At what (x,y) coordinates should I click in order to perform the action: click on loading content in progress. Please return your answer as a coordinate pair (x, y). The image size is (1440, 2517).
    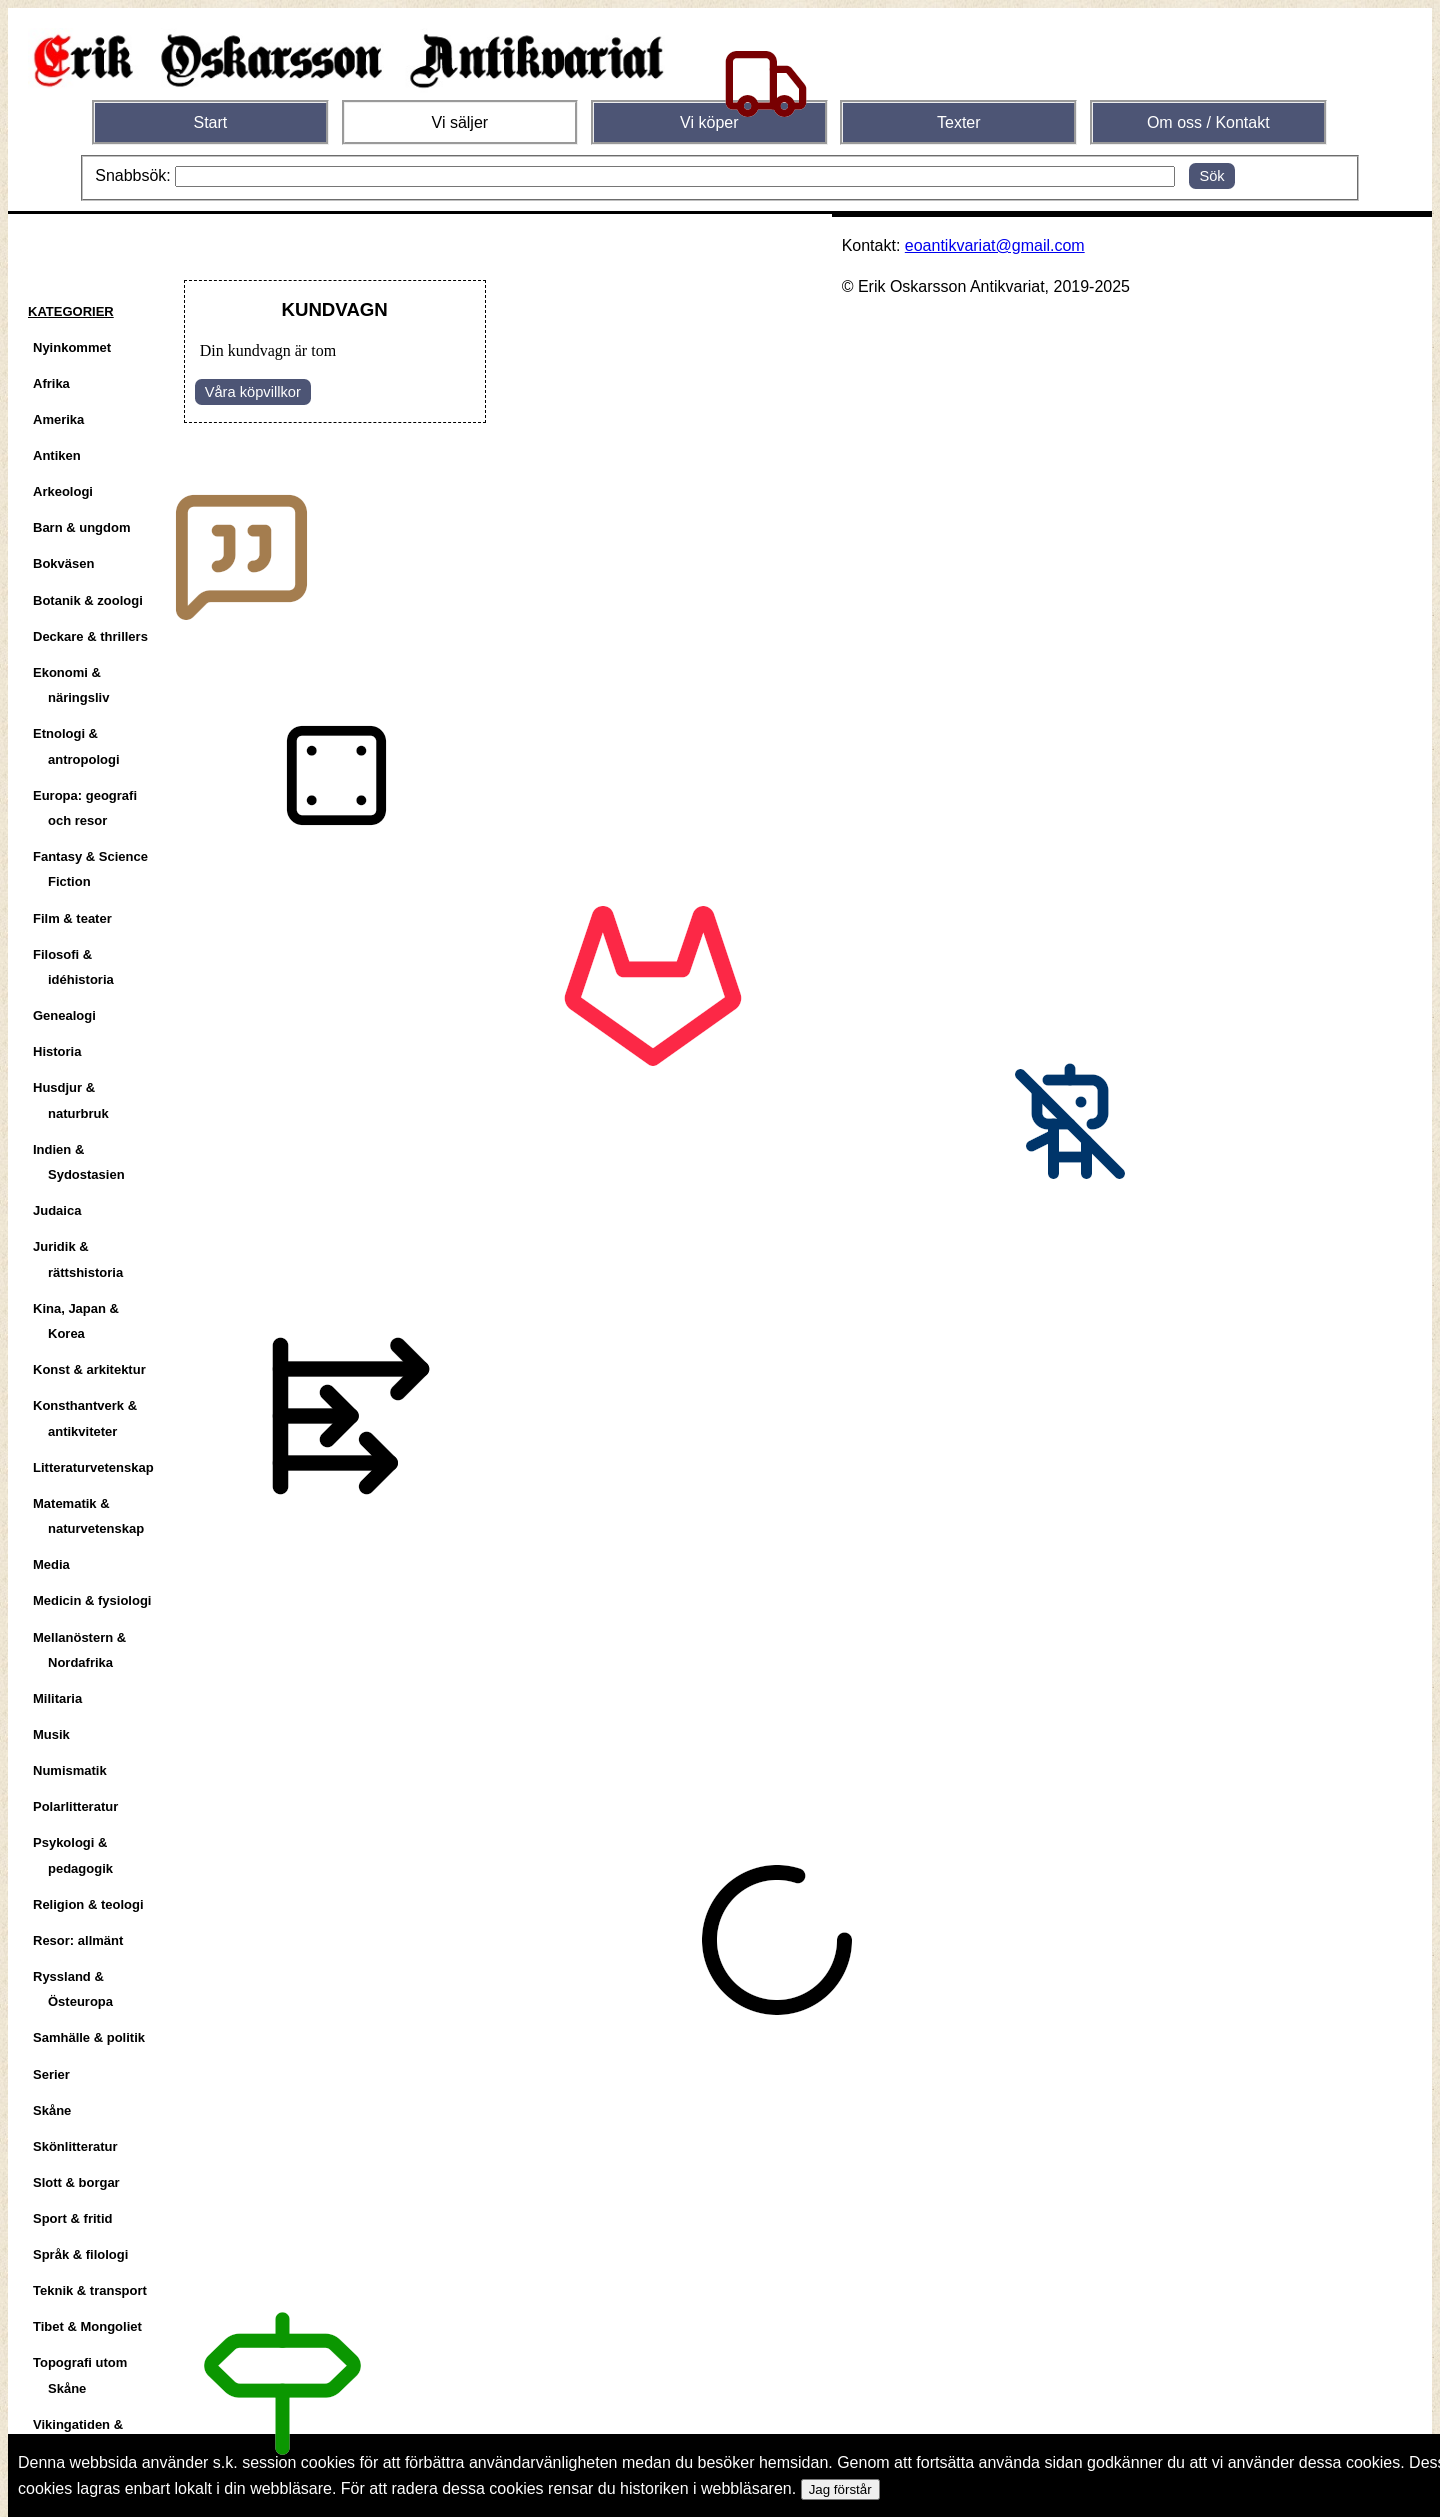
    Looking at the image, I should click on (777, 1940).